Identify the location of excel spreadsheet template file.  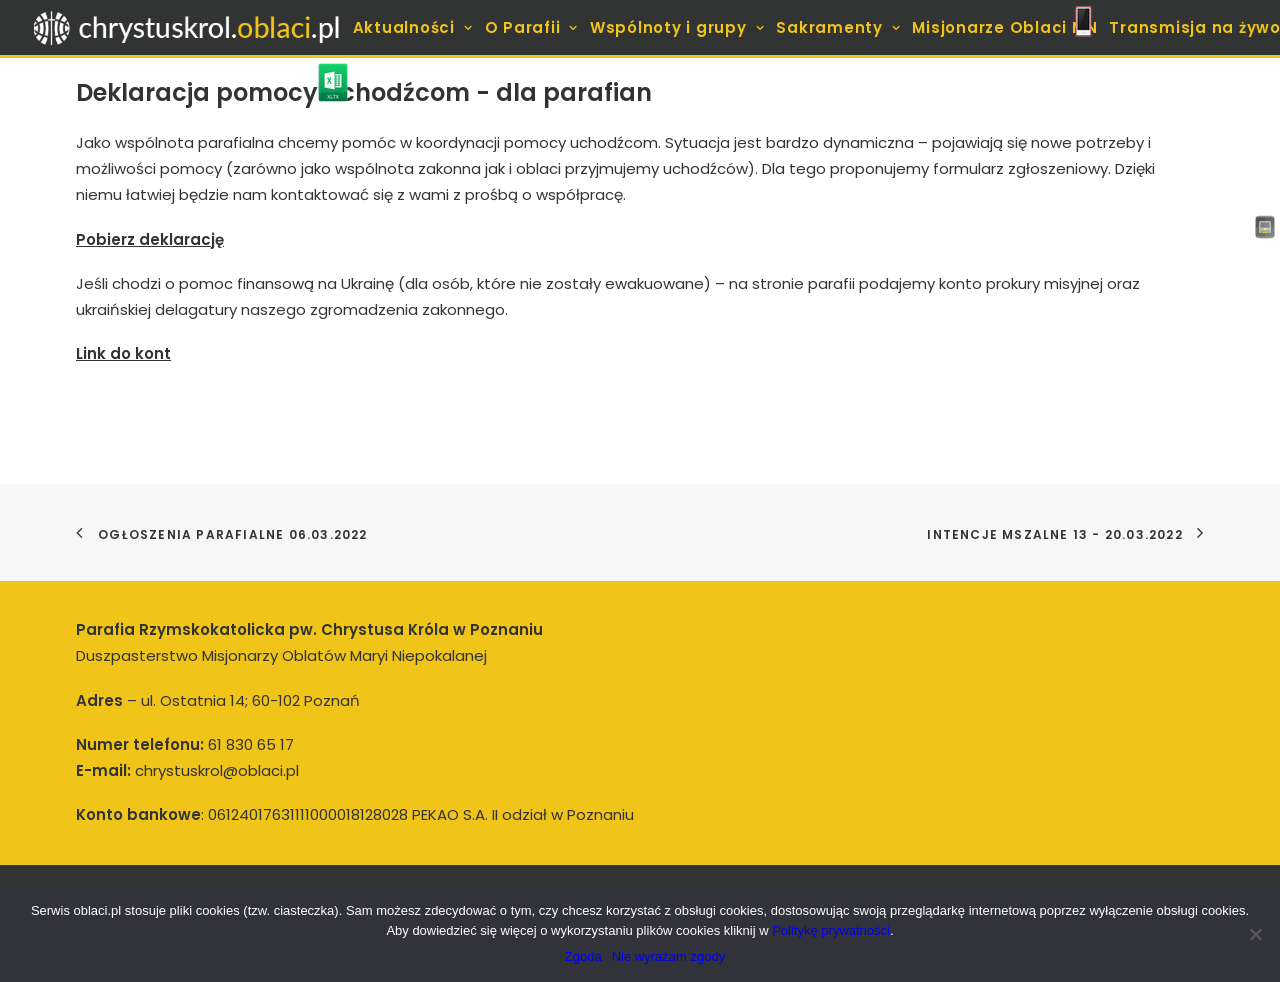
(333, 83).